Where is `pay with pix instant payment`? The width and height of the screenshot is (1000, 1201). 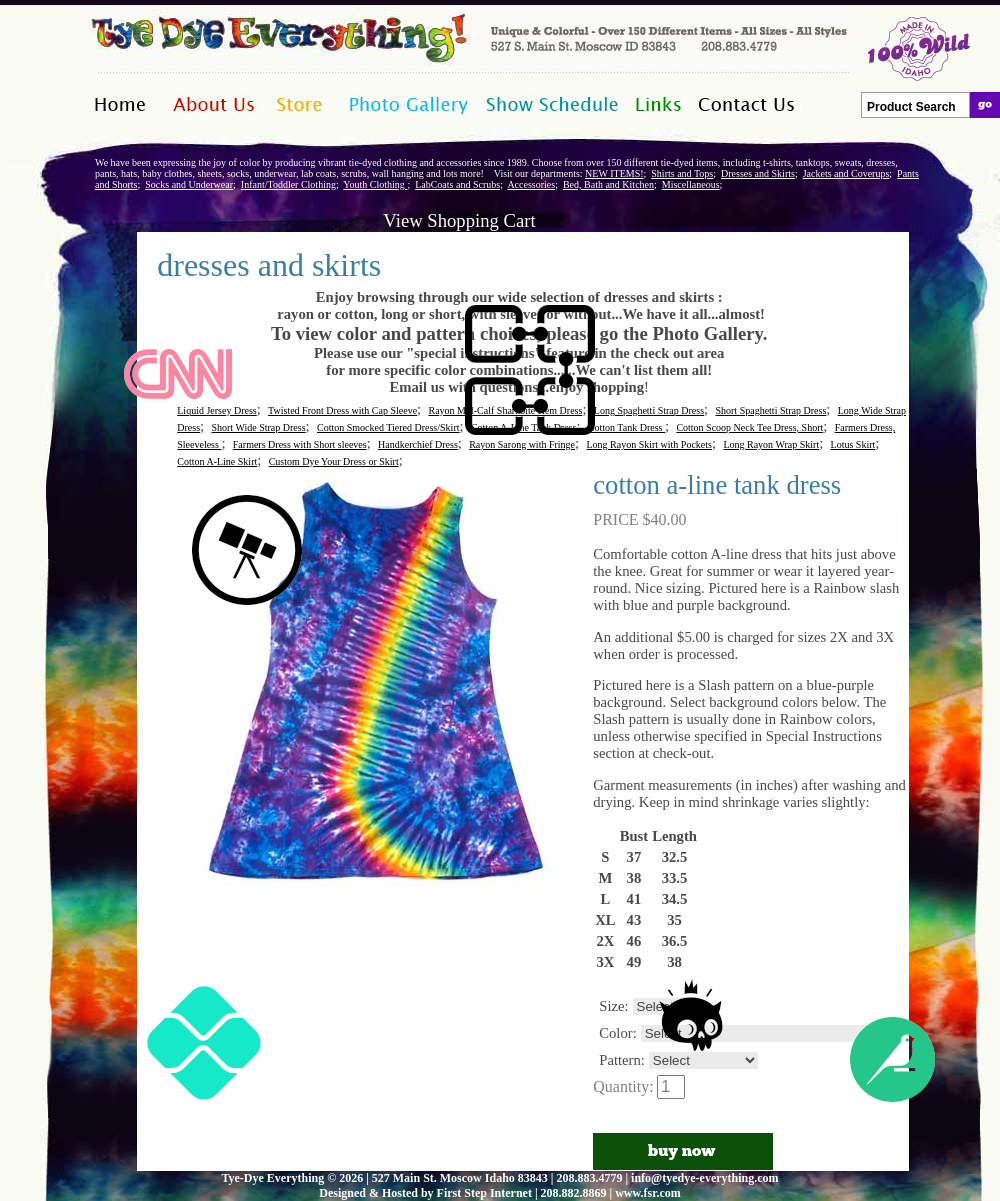
pay with pix instant payment is located at coordinates (204, 1043).